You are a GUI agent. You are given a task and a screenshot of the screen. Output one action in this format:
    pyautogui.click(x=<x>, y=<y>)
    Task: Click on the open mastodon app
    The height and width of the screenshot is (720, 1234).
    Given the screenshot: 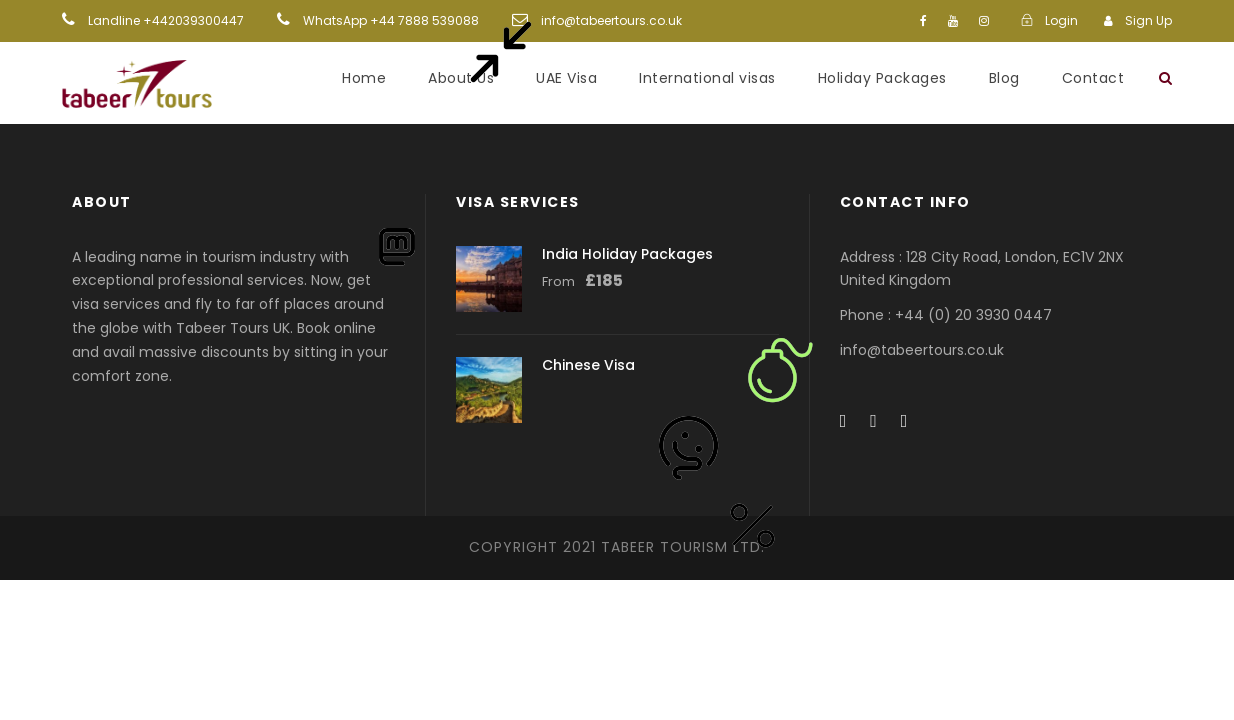 What is the action you would take?
    pyautogui.click(x=397, y=246)
    